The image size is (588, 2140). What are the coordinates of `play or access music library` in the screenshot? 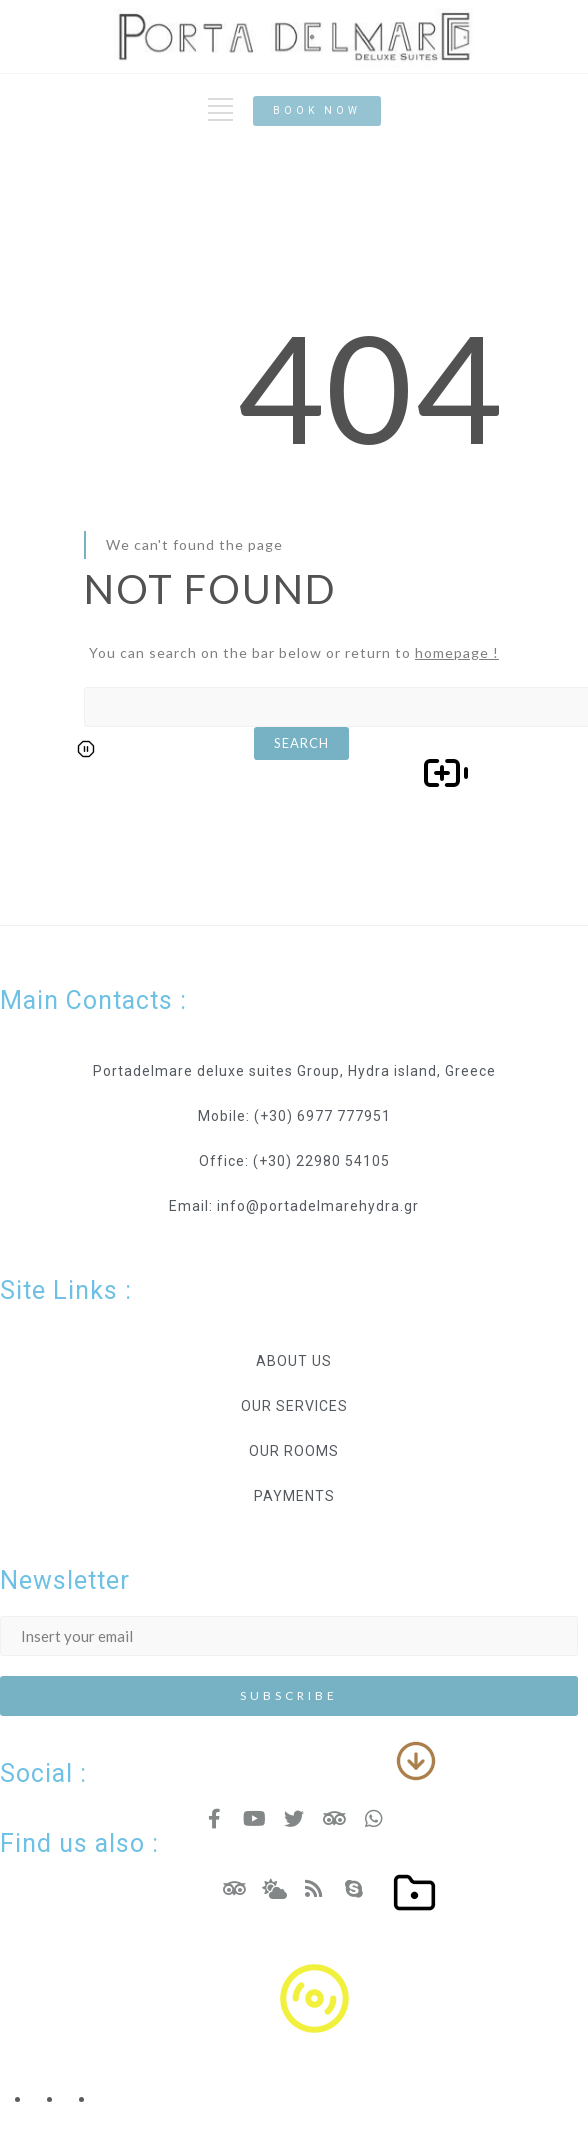 It's located at (314, 1998).